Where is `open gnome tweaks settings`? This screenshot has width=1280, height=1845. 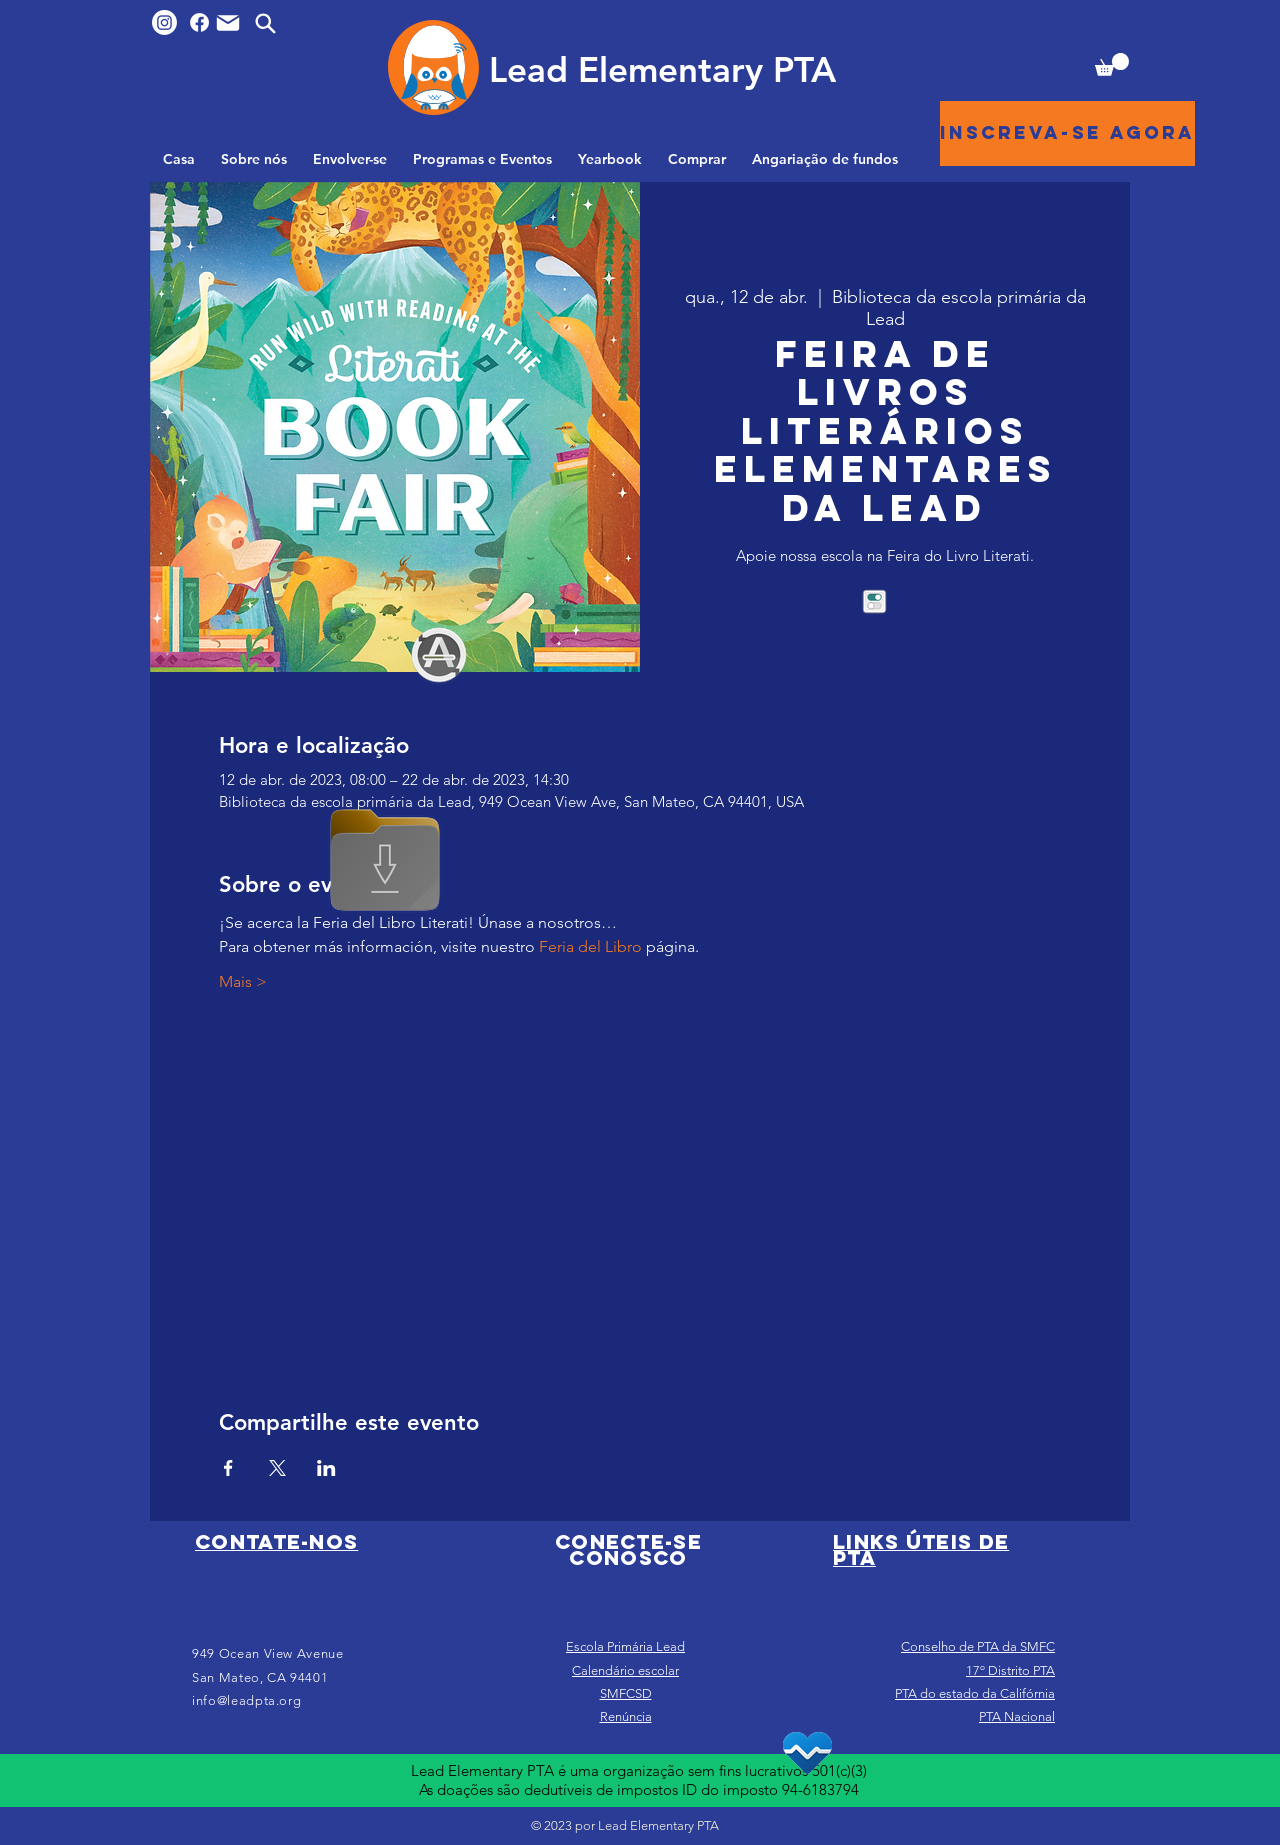 open gnome tweaks settings is located at coordinates (874, 601).